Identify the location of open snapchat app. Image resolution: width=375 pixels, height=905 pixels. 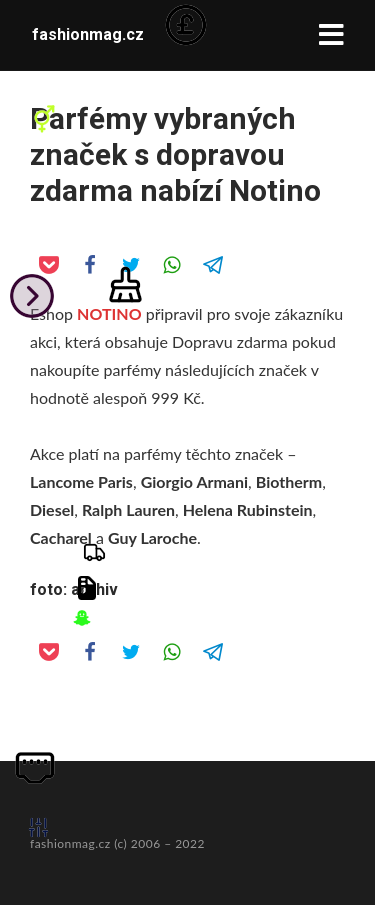
(82, 618).